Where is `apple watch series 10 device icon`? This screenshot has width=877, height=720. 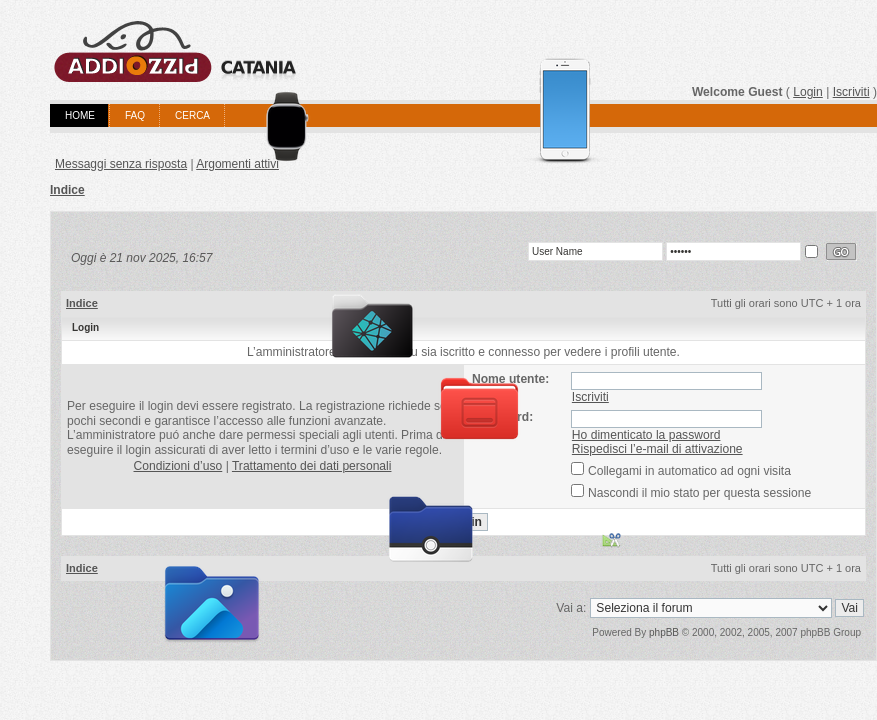 apple watch series 10 device icon is located at coordinates (286, 126).